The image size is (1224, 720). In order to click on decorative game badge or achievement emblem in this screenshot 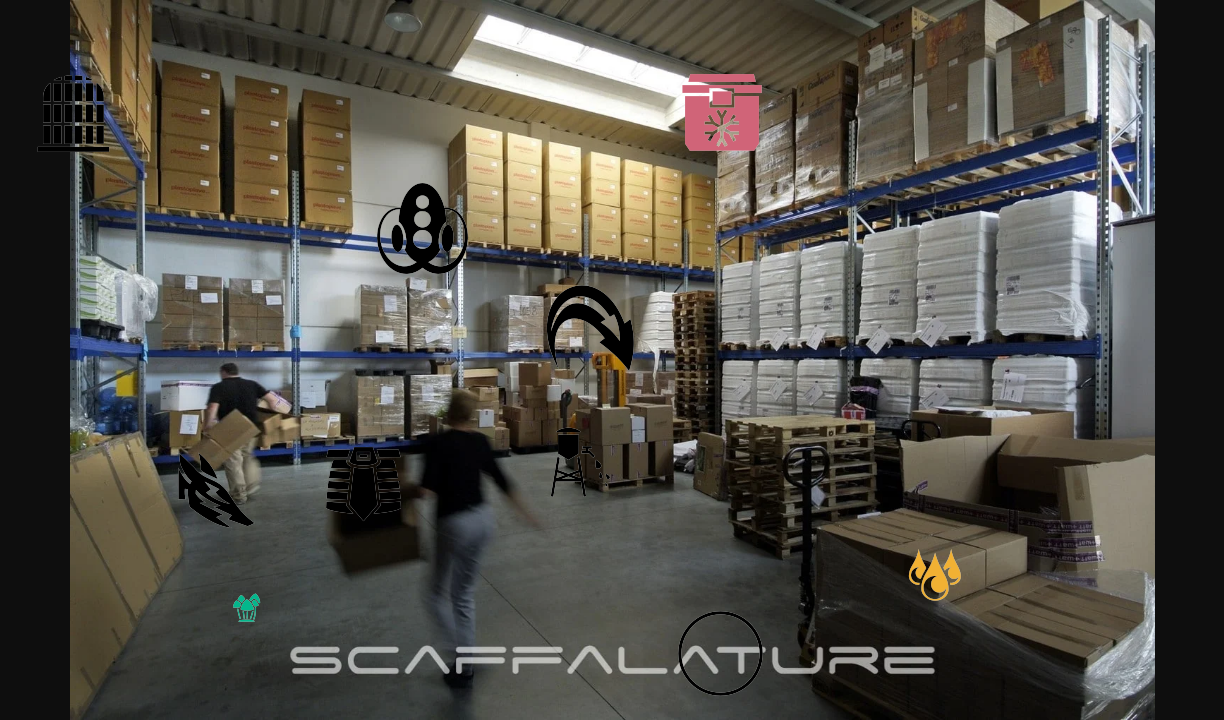, I will do `click(422, 228)`.